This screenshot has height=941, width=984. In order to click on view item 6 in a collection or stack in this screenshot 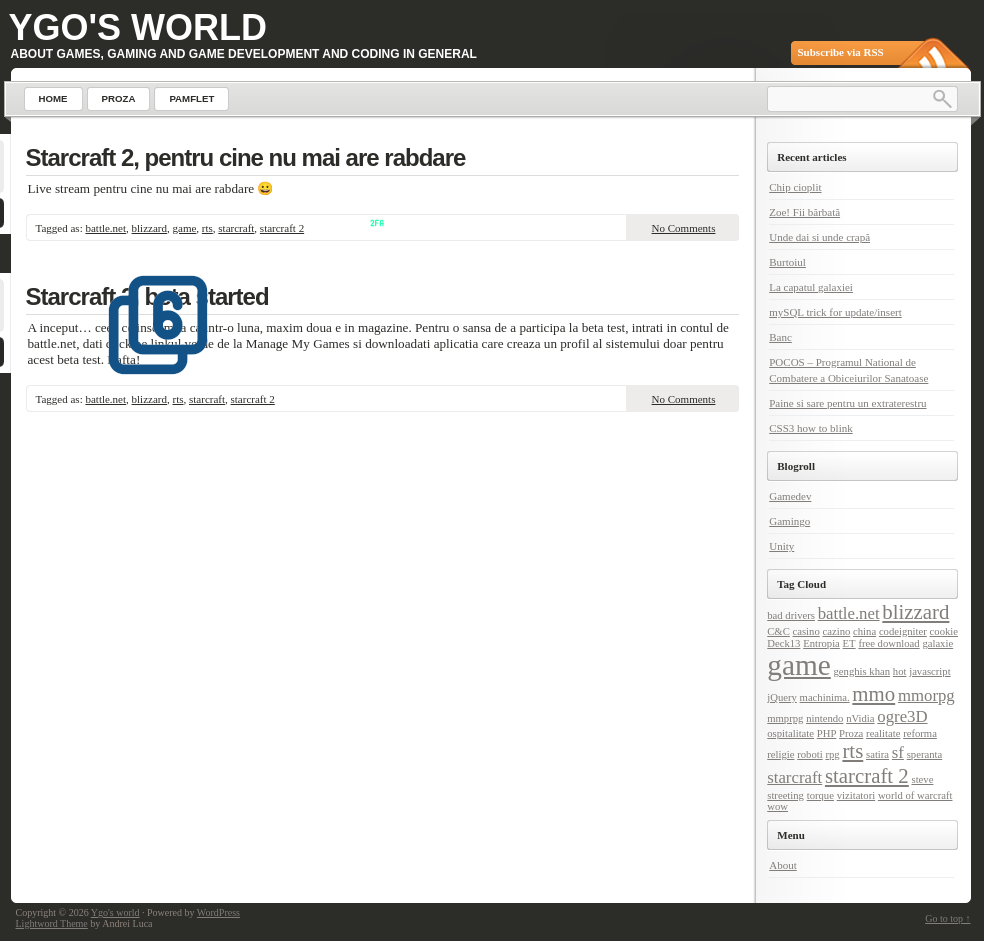, I will do `click(158, 325)`.